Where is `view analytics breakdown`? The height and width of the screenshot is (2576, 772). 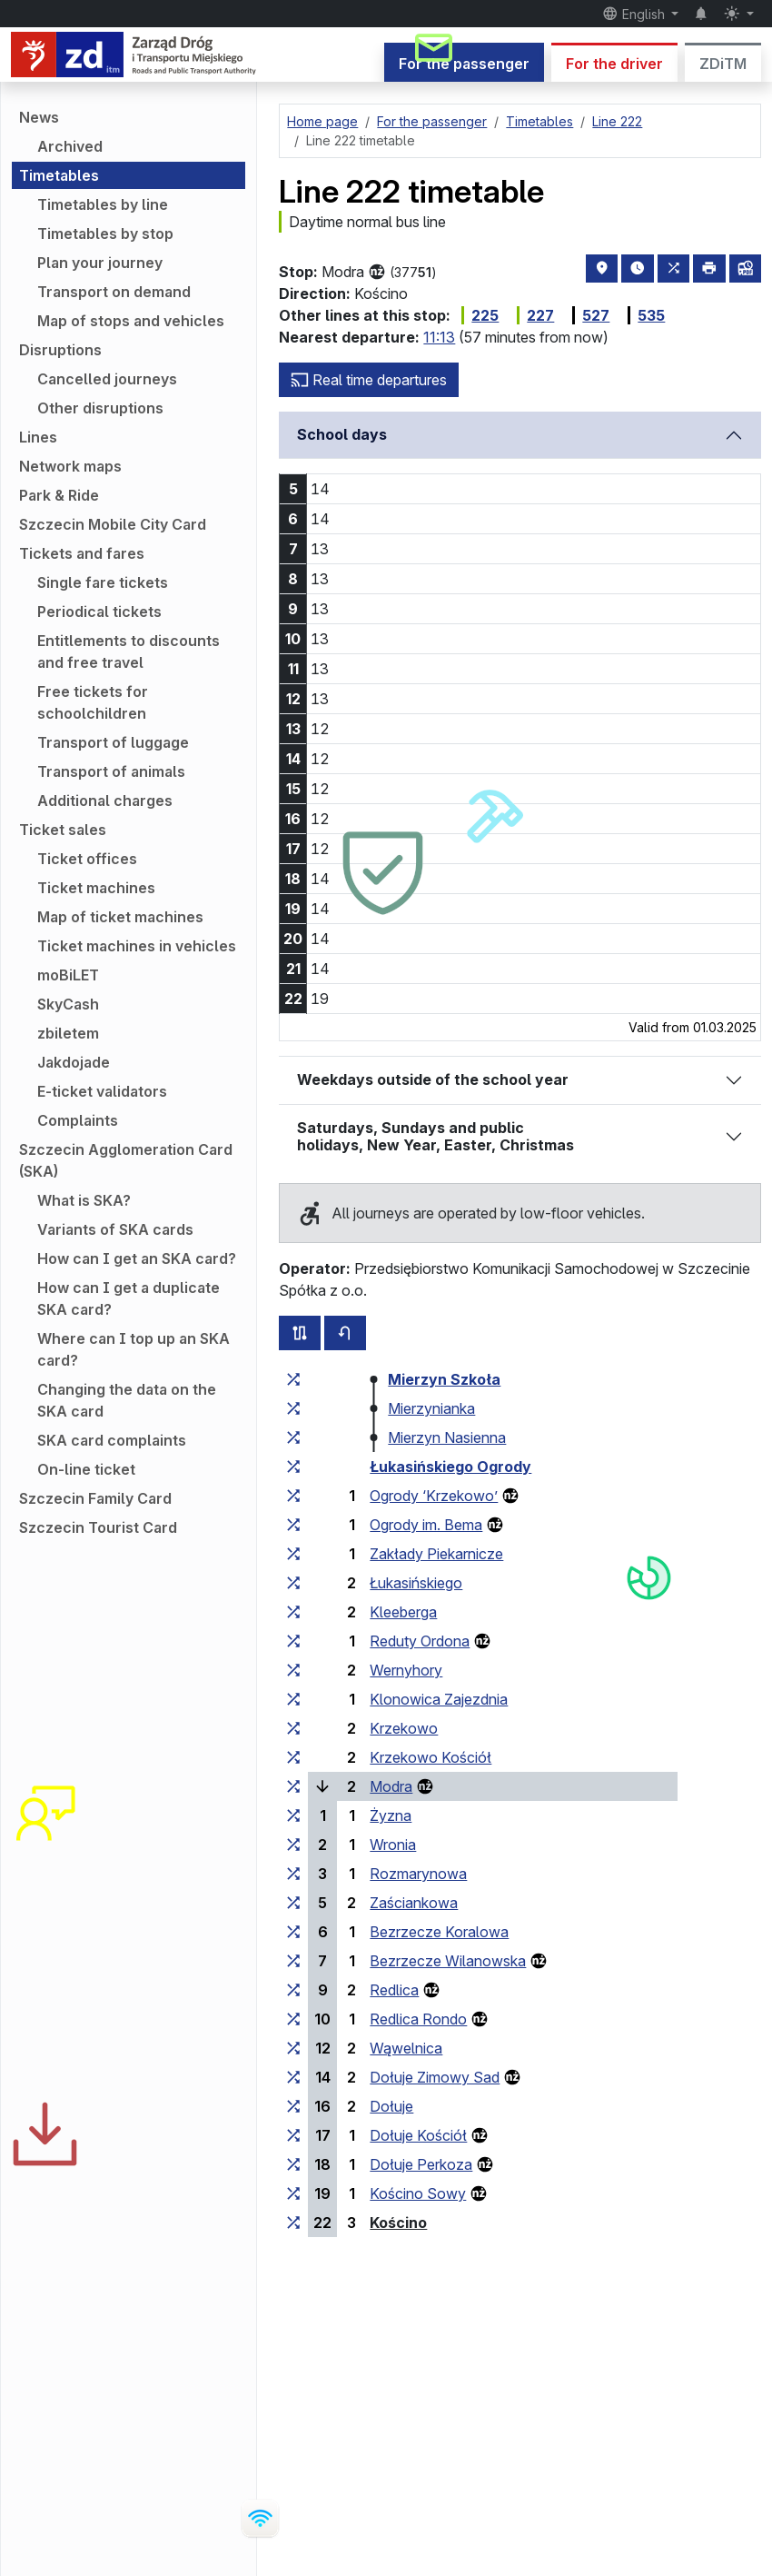 view analytics breakdown is located at coordinates (648, 1577).